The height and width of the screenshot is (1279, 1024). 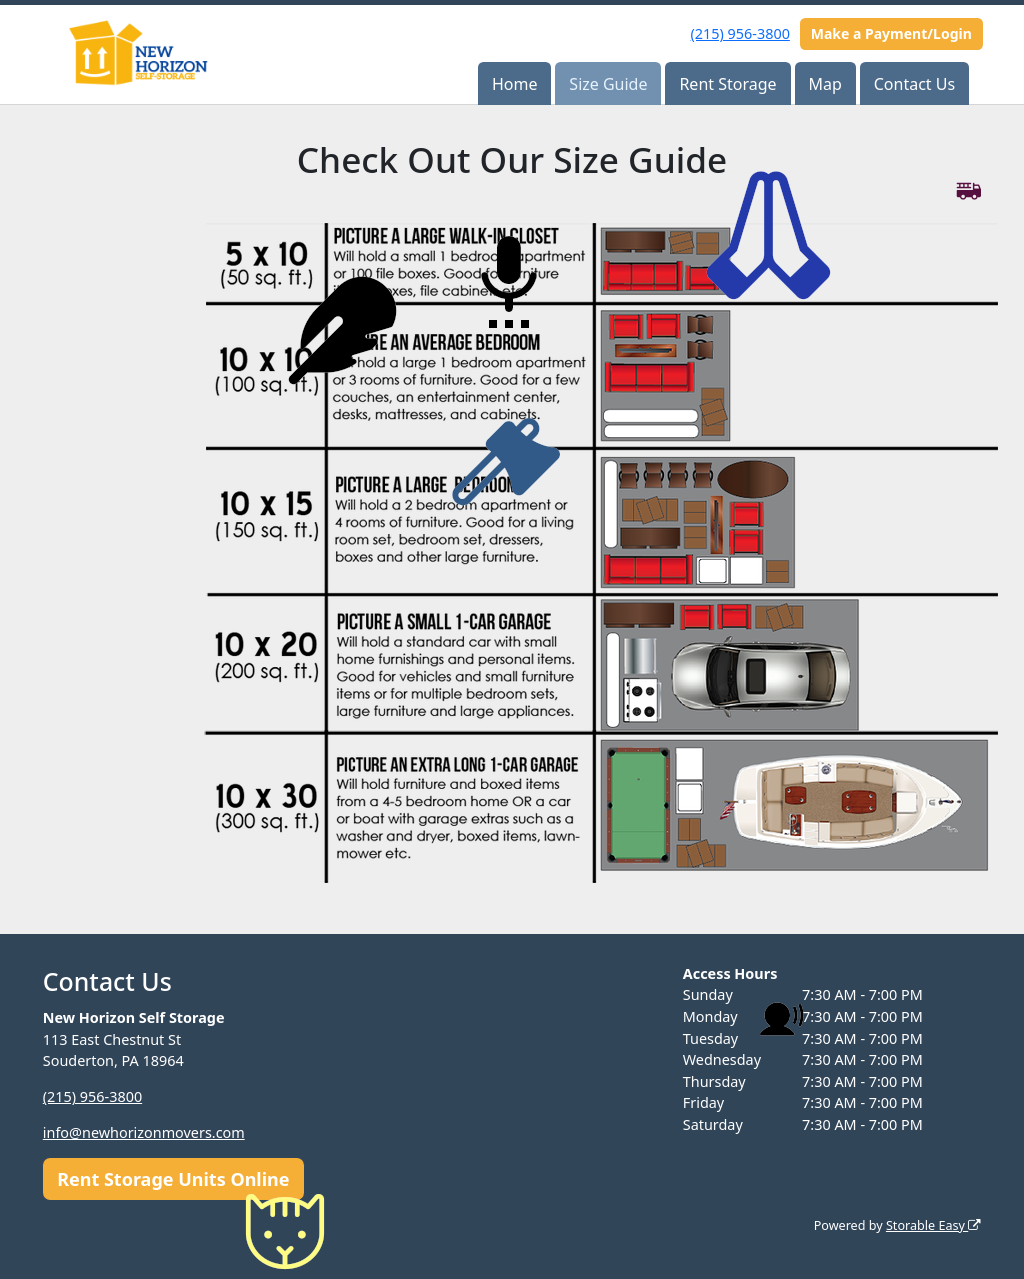 What do you see at coordinates (781, 1019) in the screenshot?
I see `user is speaking or broadcasting audio` at bounding box center [781, 1019].